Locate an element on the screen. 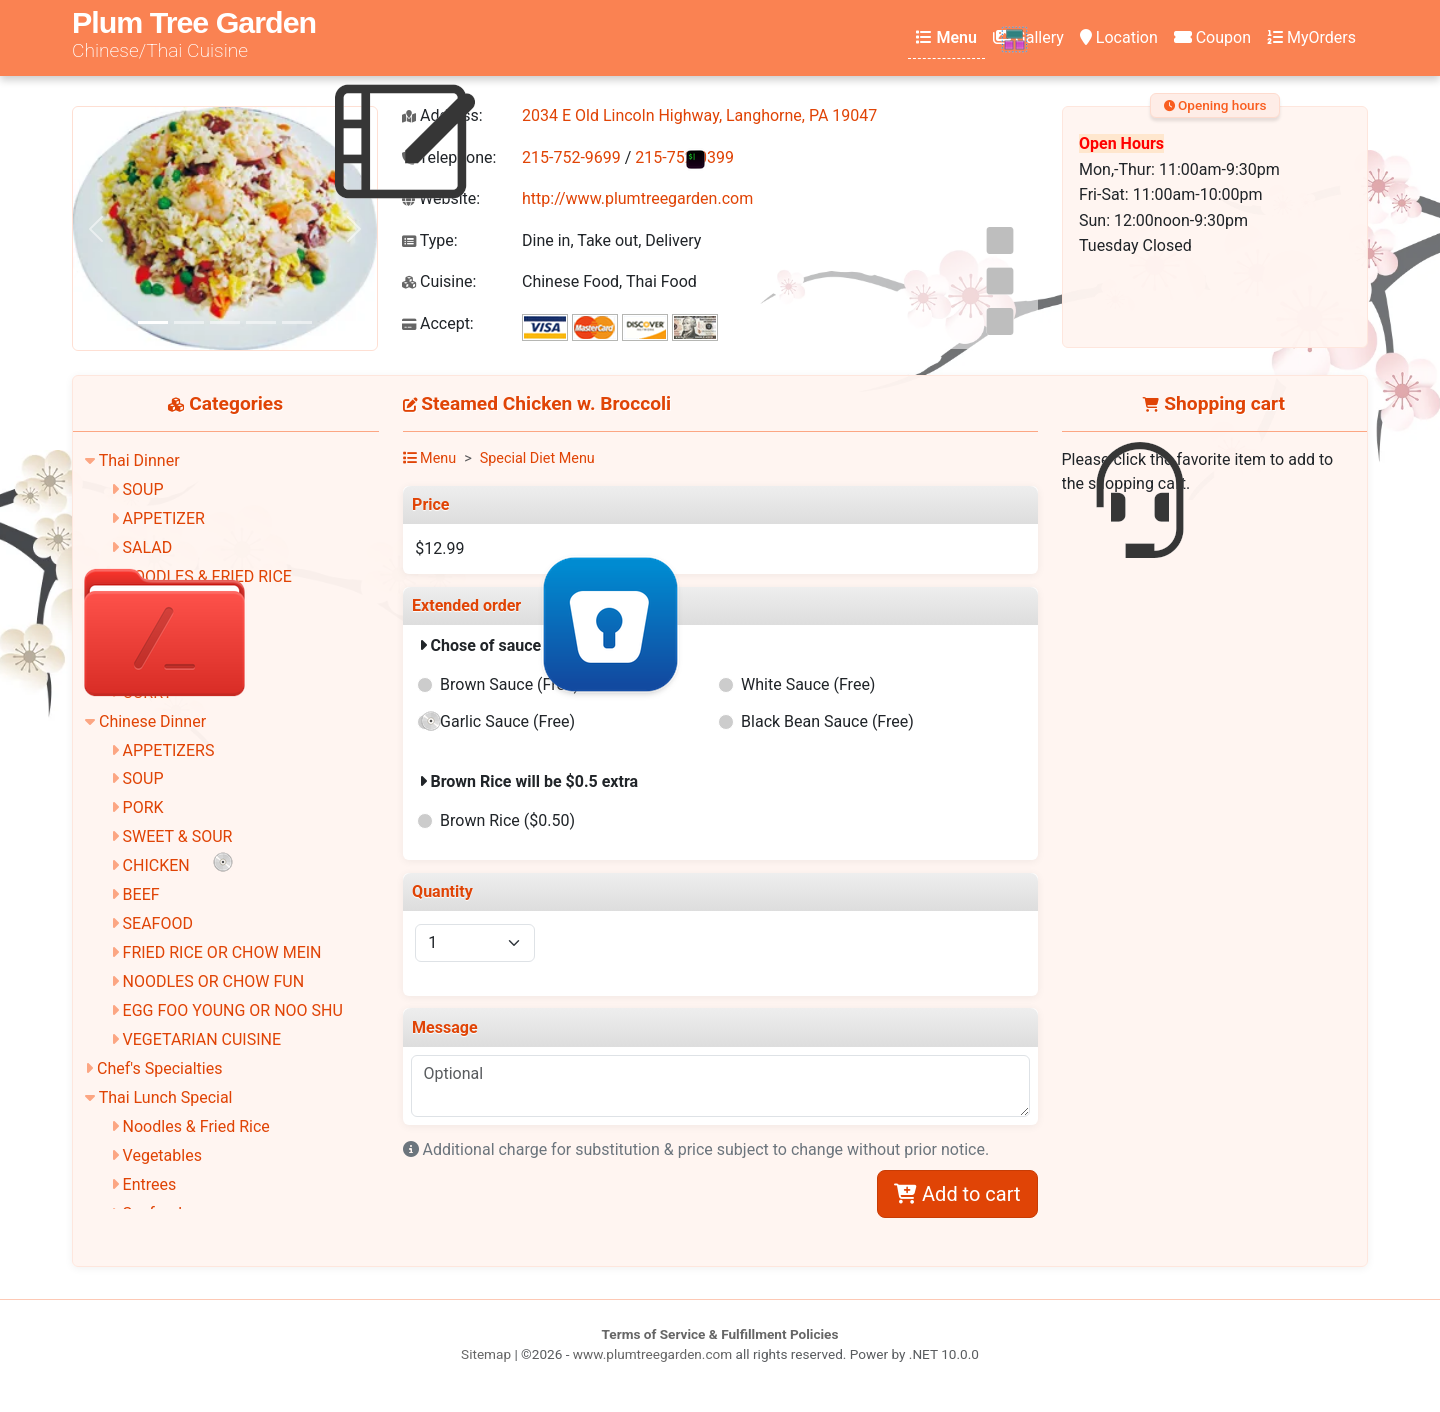 Image resolution: width=1440 pixels, height=1412 pixels. audio or headset settings is located at coordinates (1140, 500).